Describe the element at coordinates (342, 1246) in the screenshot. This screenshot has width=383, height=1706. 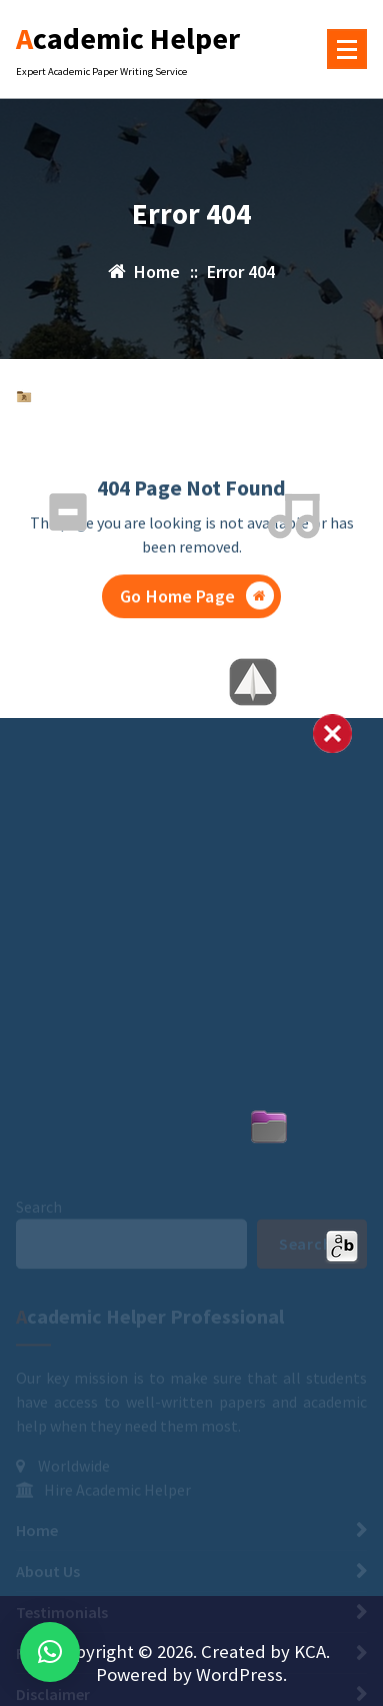
I see `adjust font settings for your desktop` at that location.